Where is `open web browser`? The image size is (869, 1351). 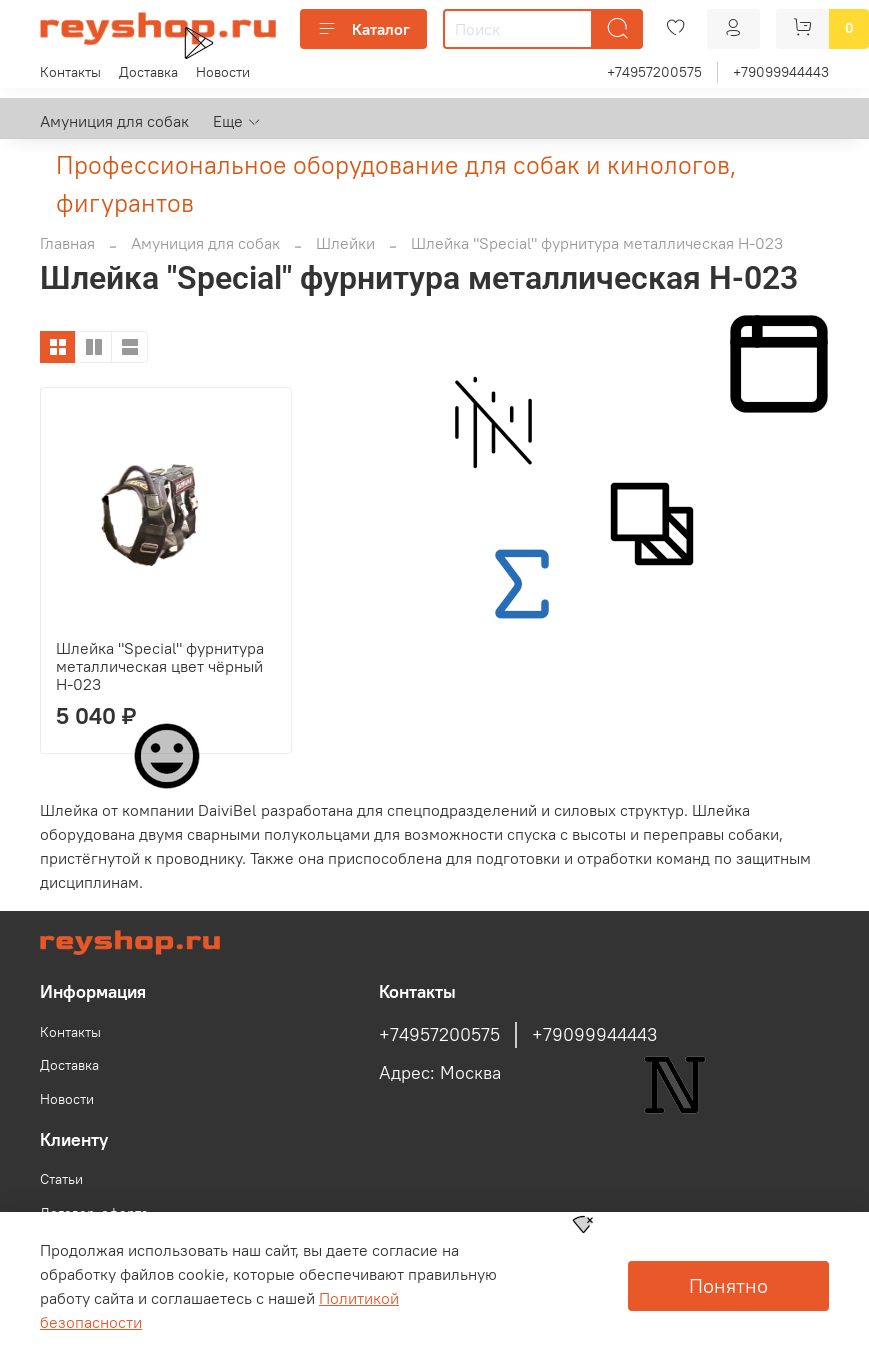 open web browser is located at coordinates (779, 364).